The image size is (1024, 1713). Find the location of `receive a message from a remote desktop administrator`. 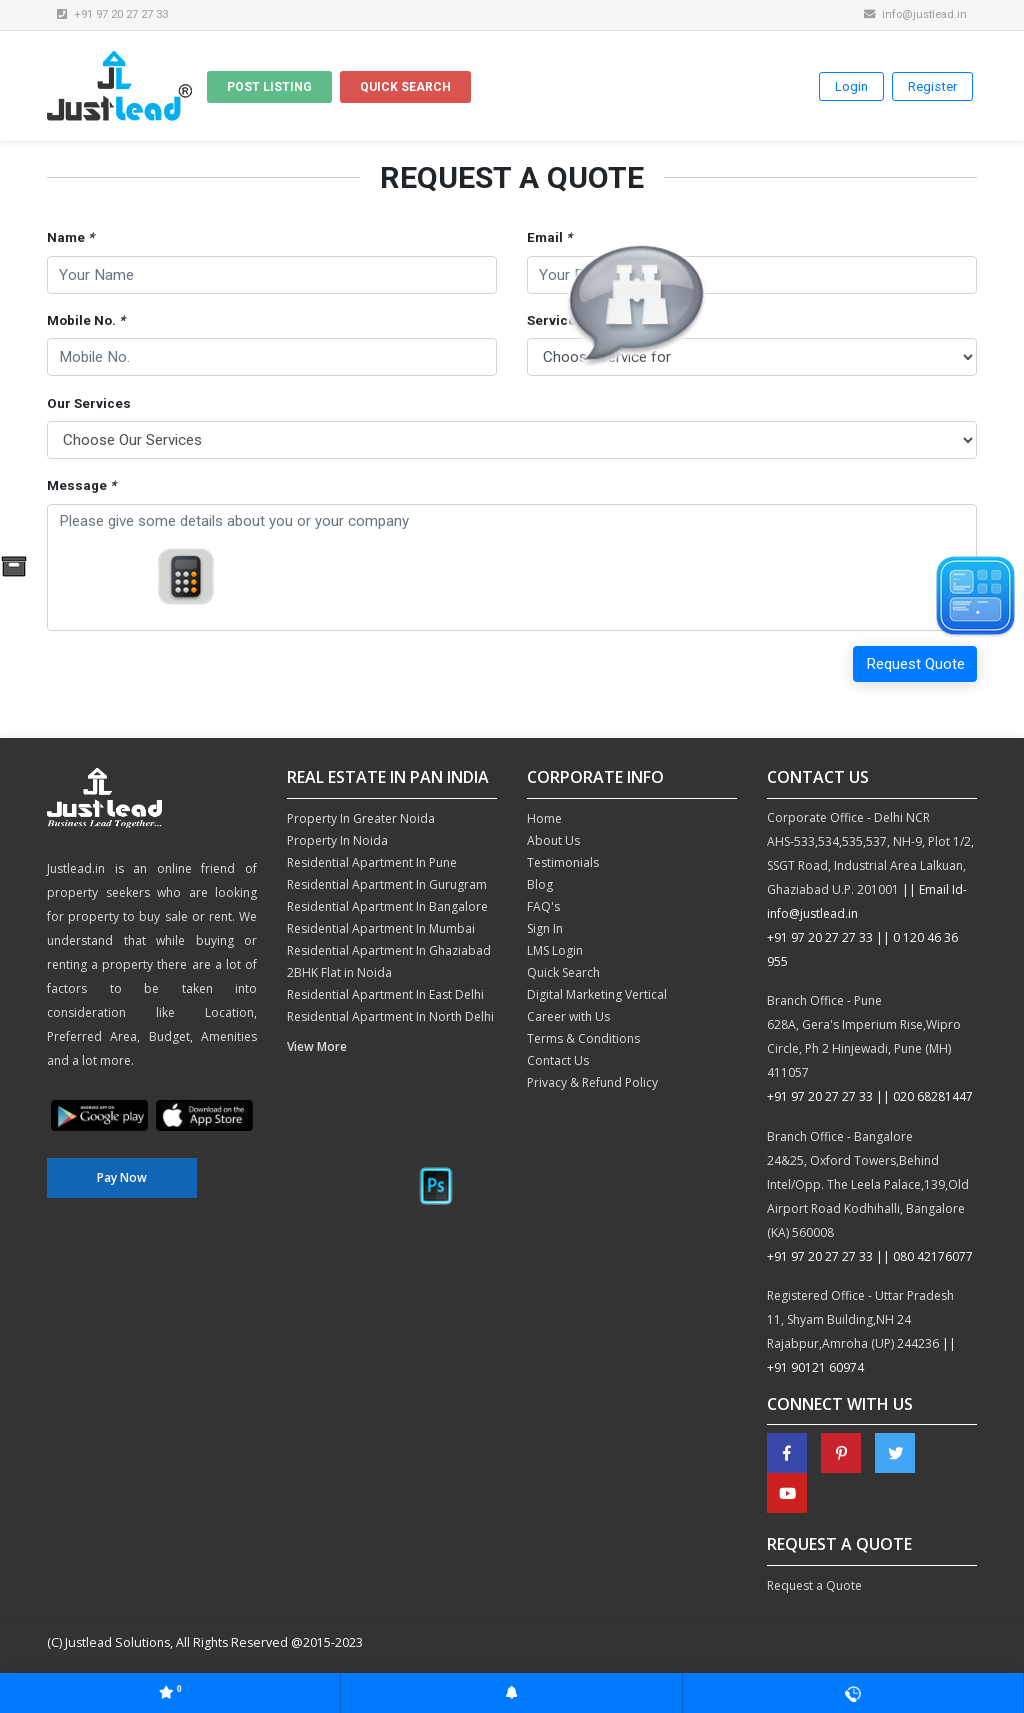

receive a message from a remote desktop administrator is located at coordinates (637, 317).